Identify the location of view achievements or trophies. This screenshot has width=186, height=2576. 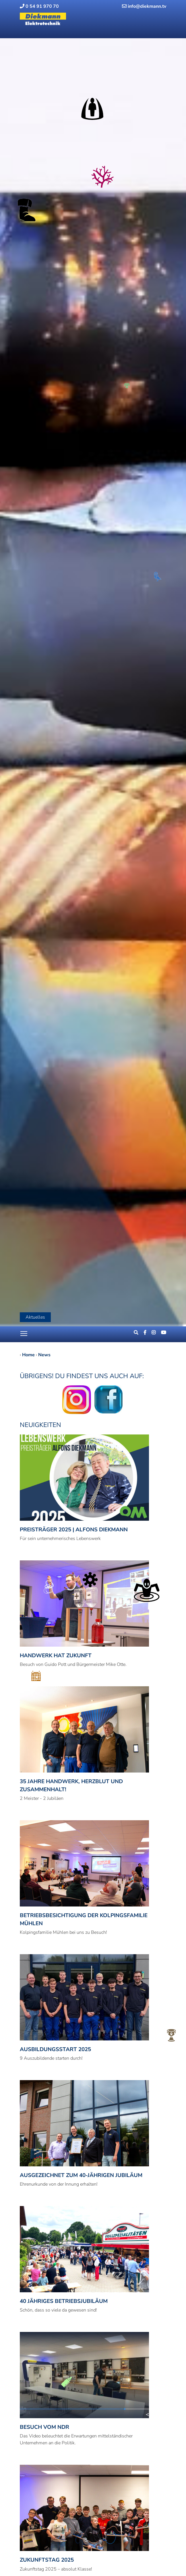
(171, 2035).